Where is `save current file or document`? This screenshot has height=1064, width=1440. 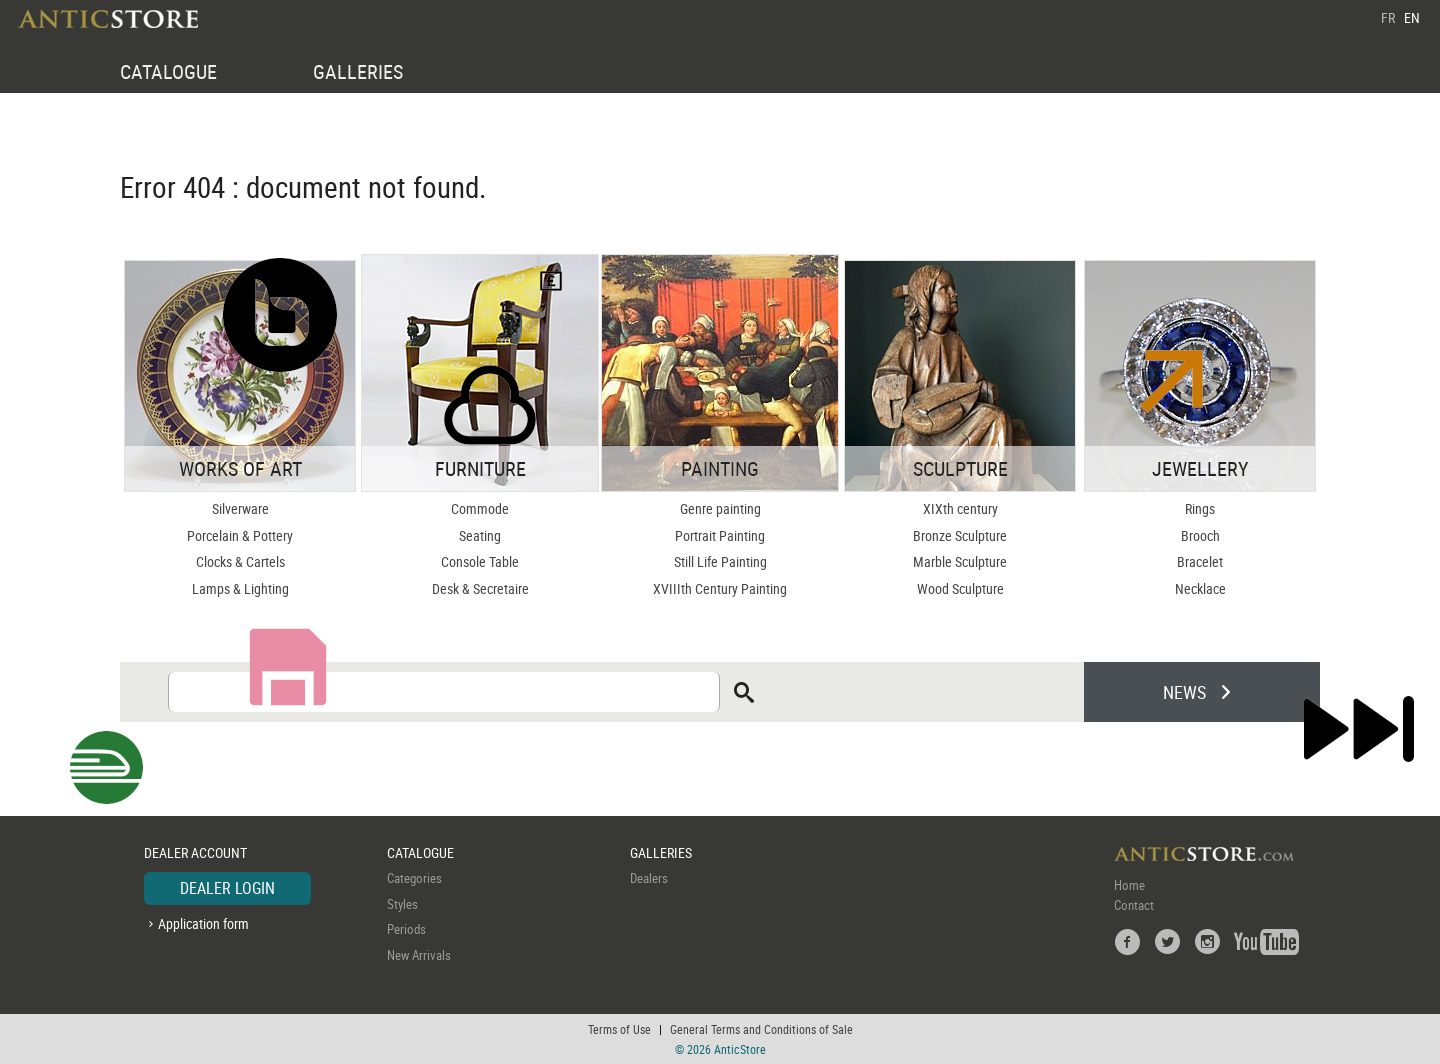 save current file or document is located at coordinates (288, 667).